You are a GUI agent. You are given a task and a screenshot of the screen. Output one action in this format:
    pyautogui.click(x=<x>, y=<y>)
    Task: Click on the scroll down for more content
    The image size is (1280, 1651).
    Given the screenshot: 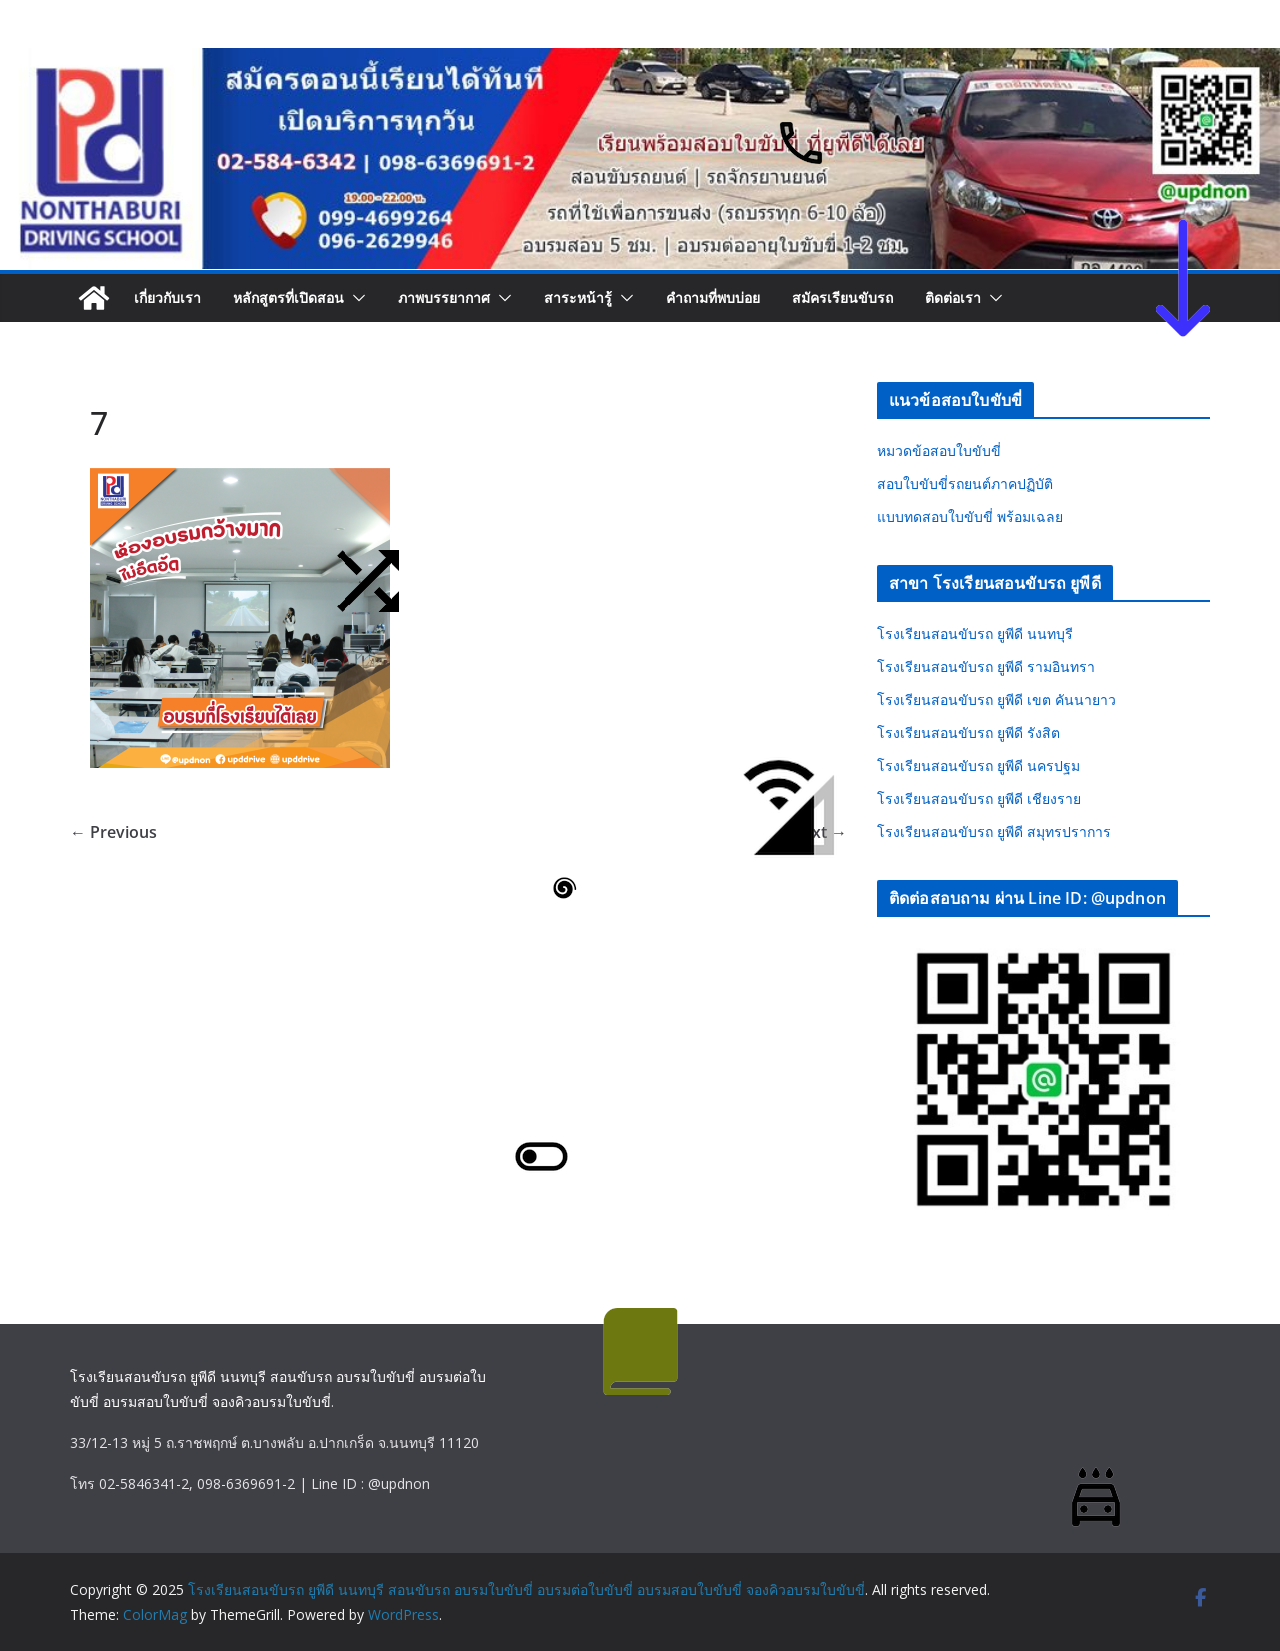 What is the action you would take?
    pyautogui.click(x=1183, y=278)
    